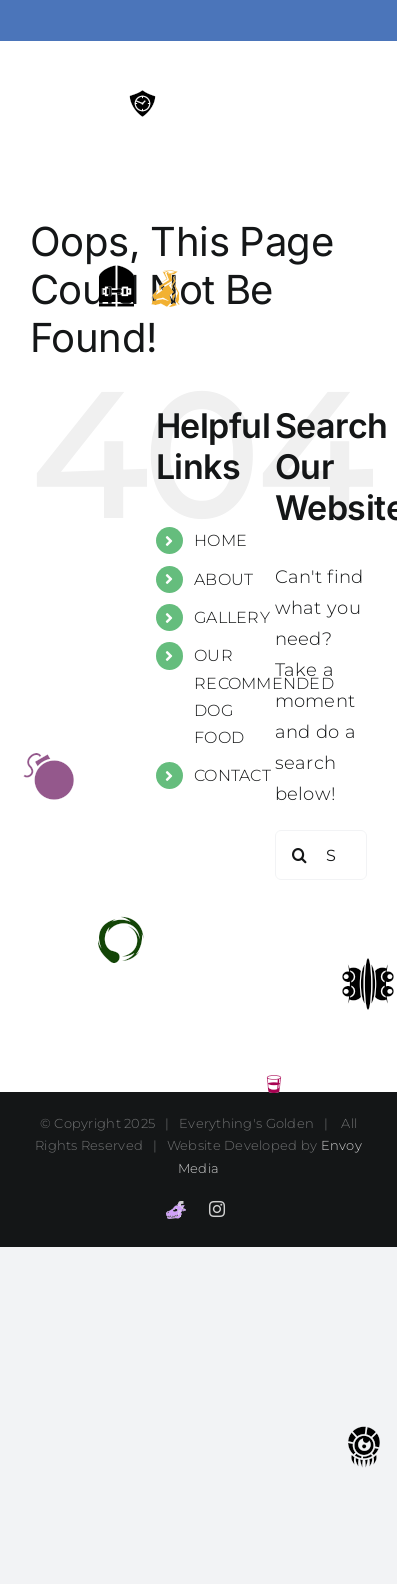 The height and width of the screenshot is (1584, 397). What do you see at coordinates (364, 1447) in the screenshot?
I see `summon or activate a beholder creature` at bounding box center [364, 1447].